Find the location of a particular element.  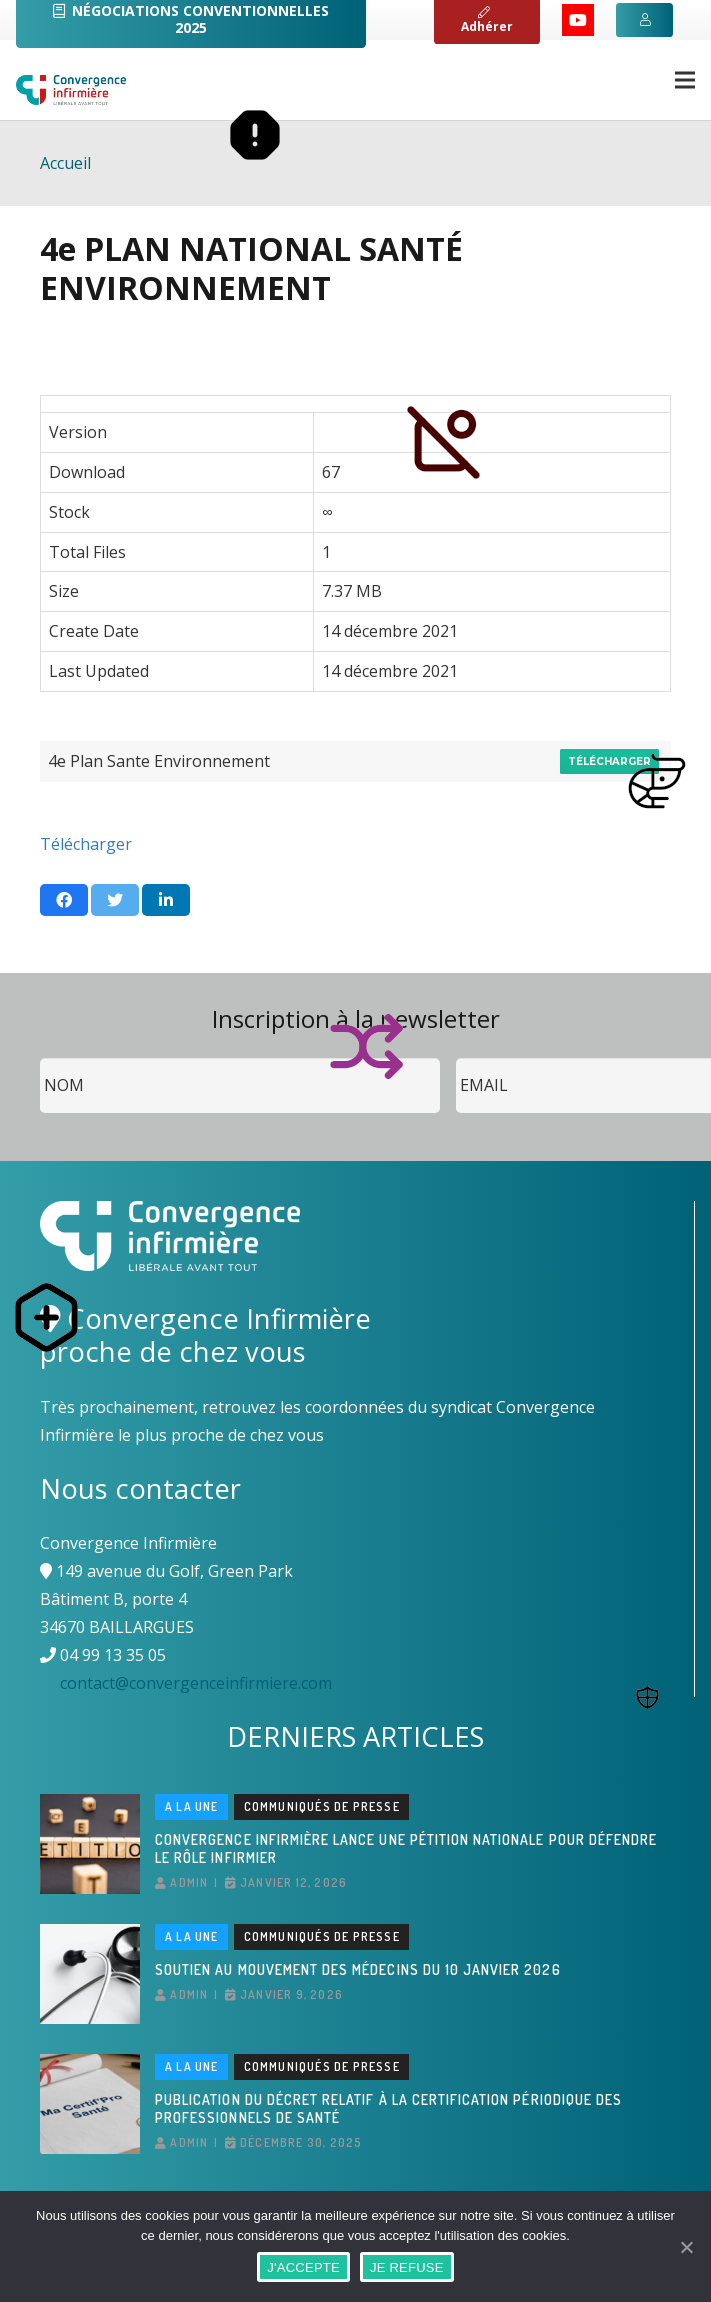

indicates a critical error or warning is located at coordinates (255, 135).